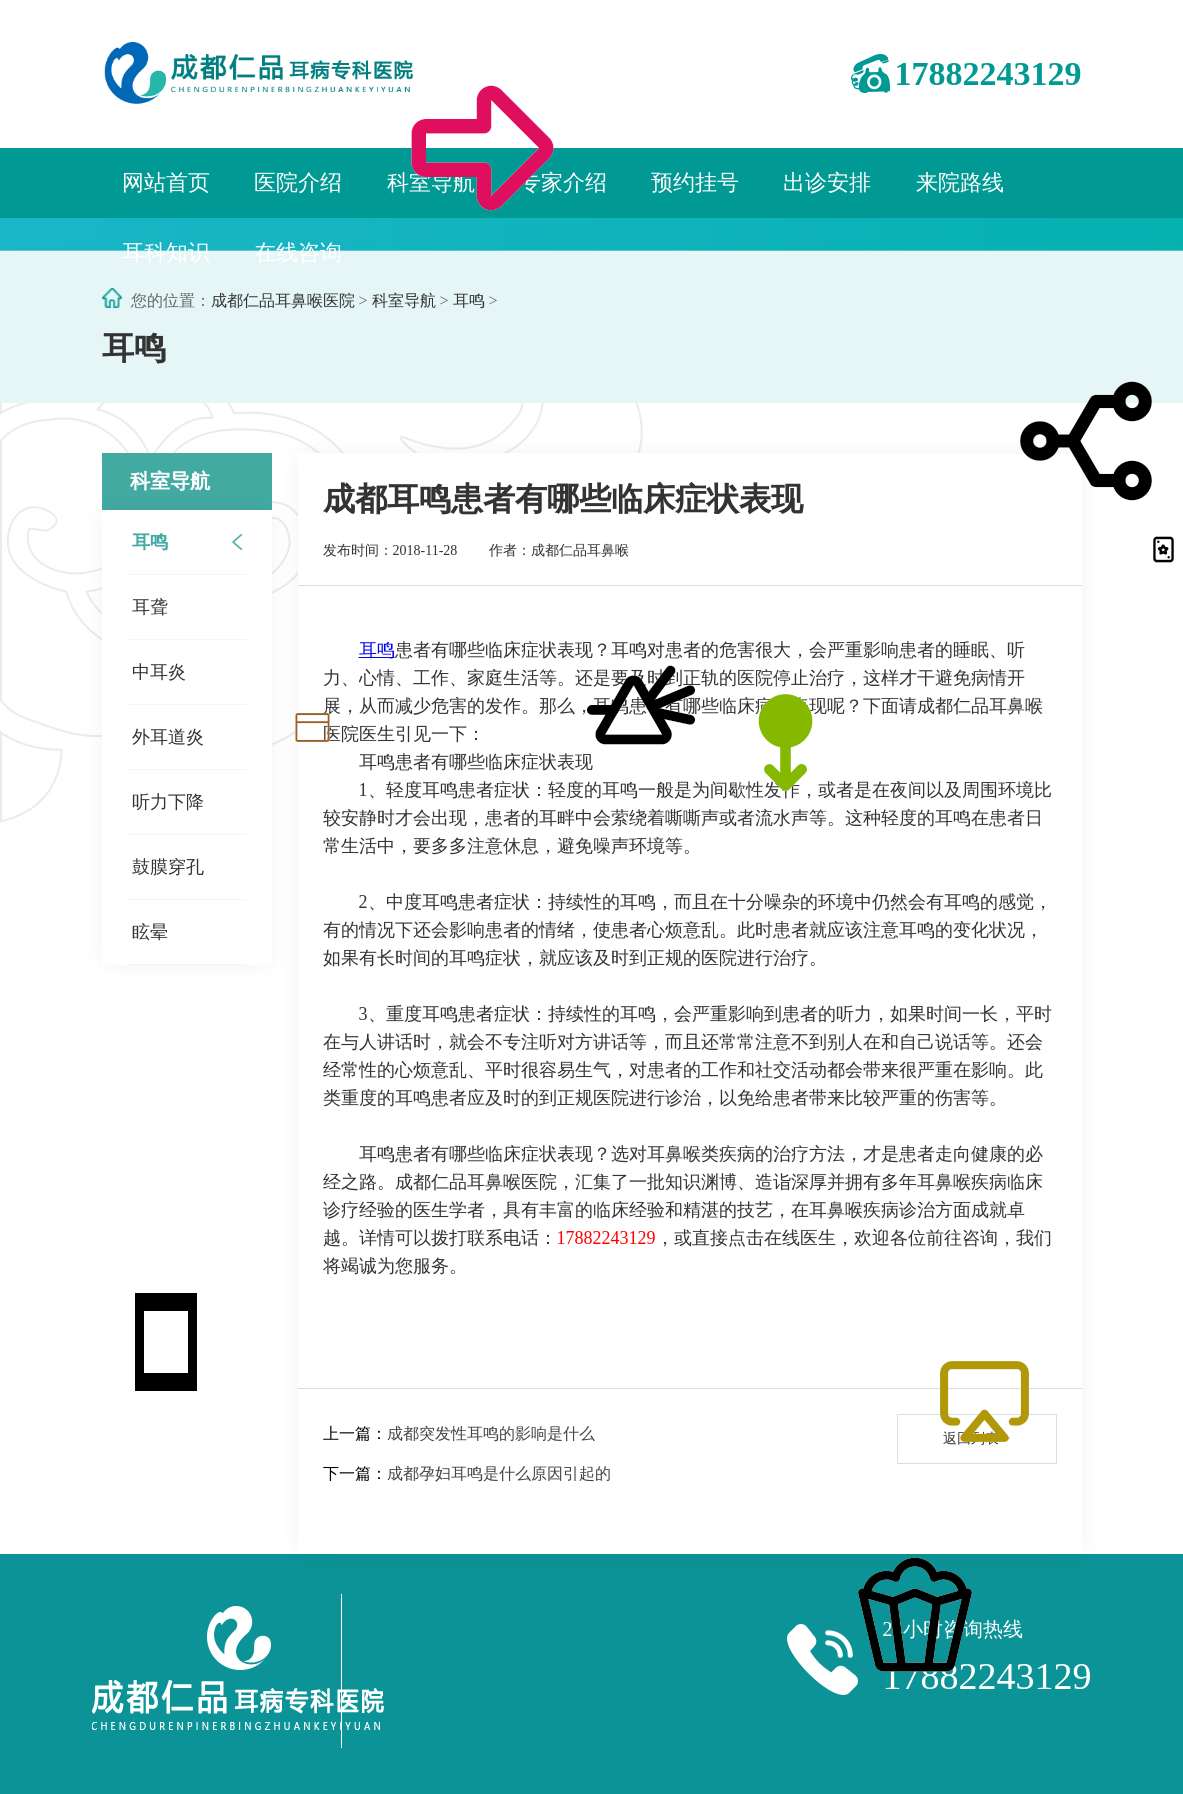 Image resolution: width=1183 pixels, height=1794 pixels. Describe the element at coordinates (484, 148) in the screenshot. I see `navigate to the next item or page` at that location.